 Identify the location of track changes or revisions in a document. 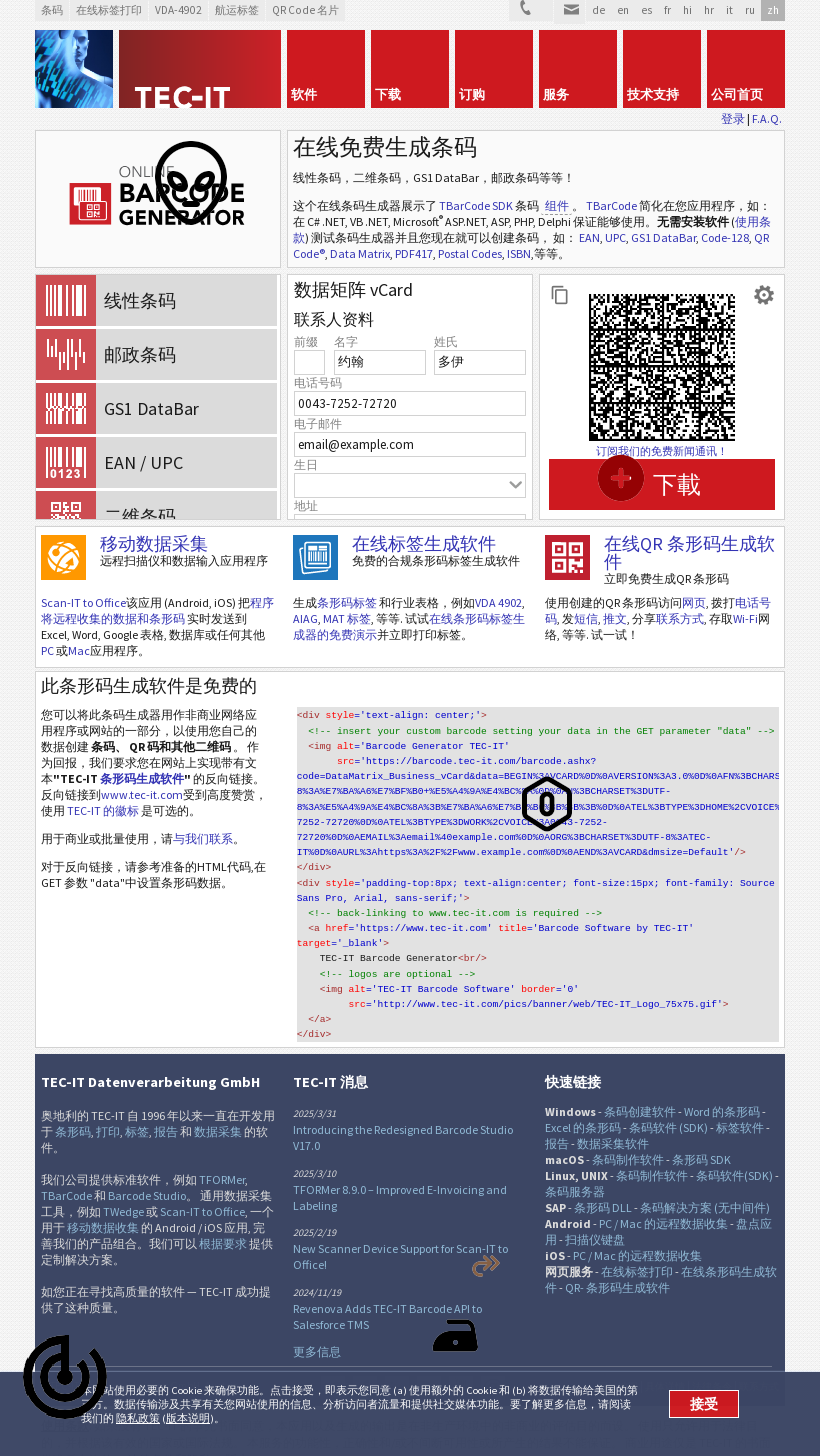
(65, 1377).